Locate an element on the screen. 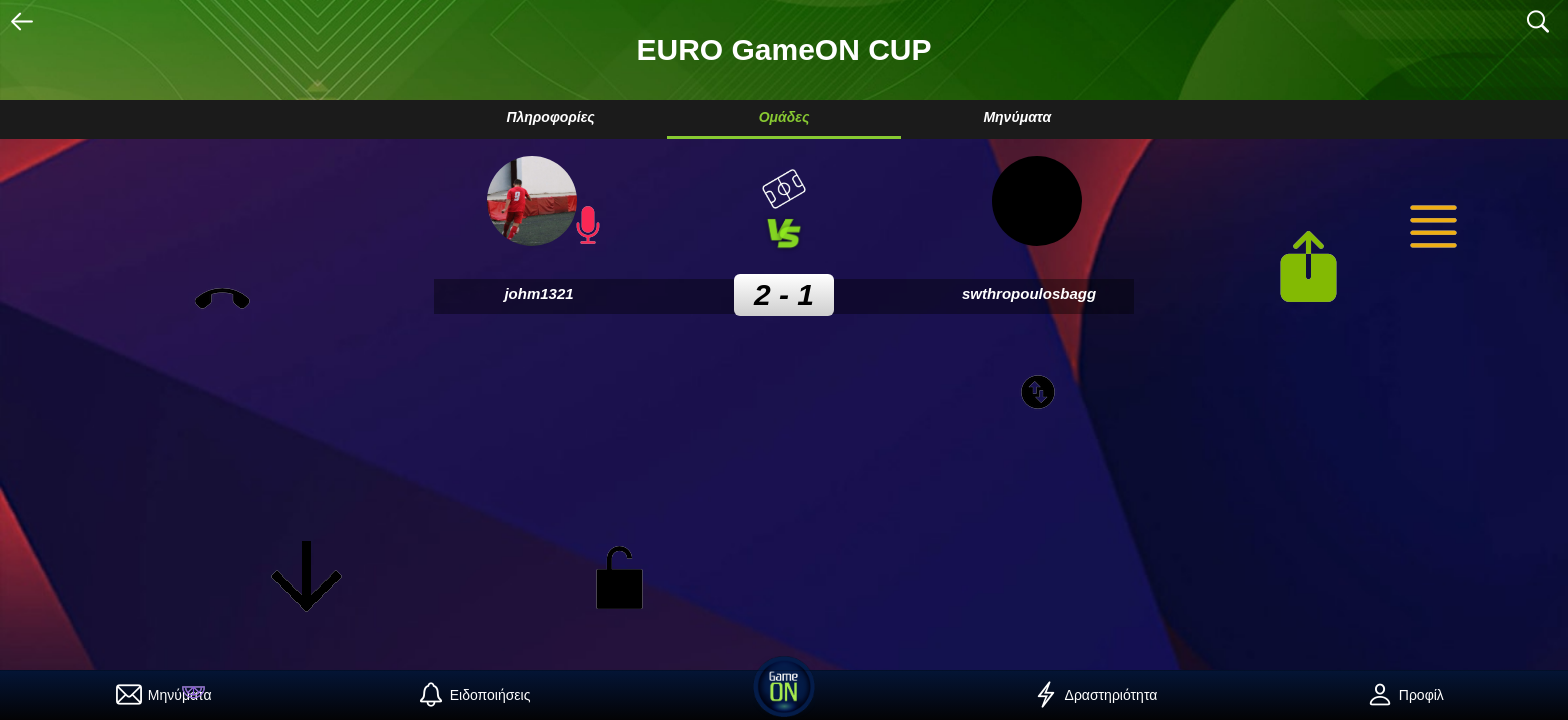 This screenshot has height=720, width=1568. indicates citrus or fruit-related content is located at coordinates (193, 690).